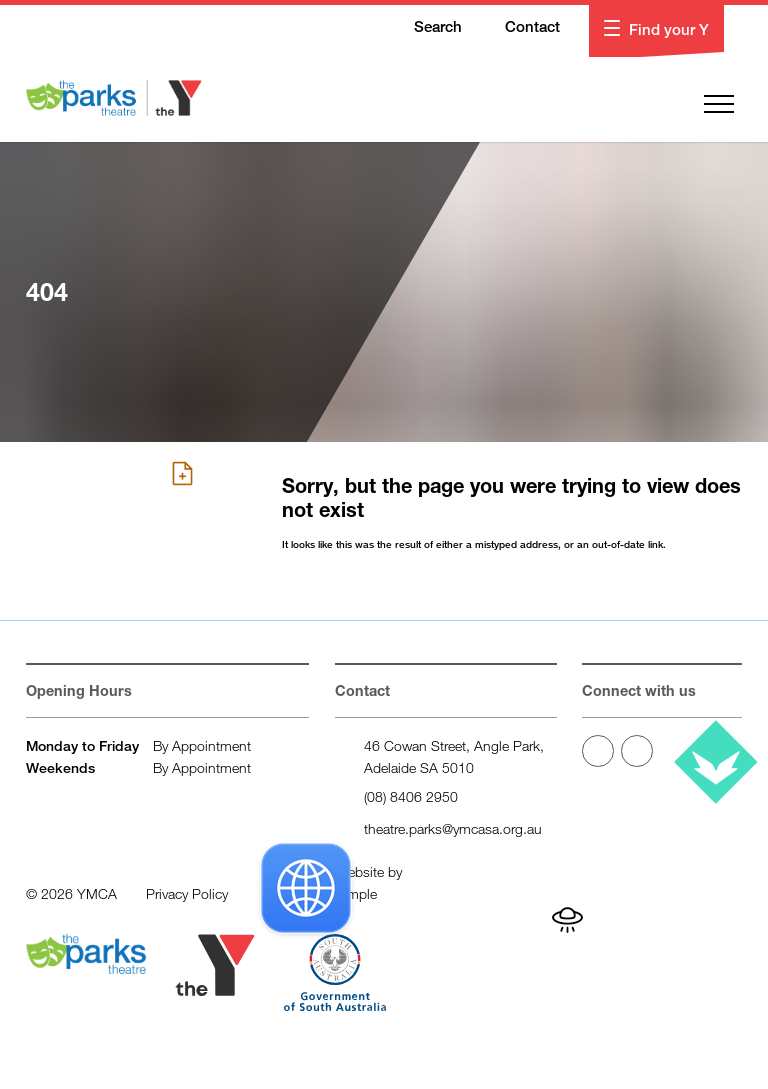  I want to click on access language learning applications, so click(306, 888).